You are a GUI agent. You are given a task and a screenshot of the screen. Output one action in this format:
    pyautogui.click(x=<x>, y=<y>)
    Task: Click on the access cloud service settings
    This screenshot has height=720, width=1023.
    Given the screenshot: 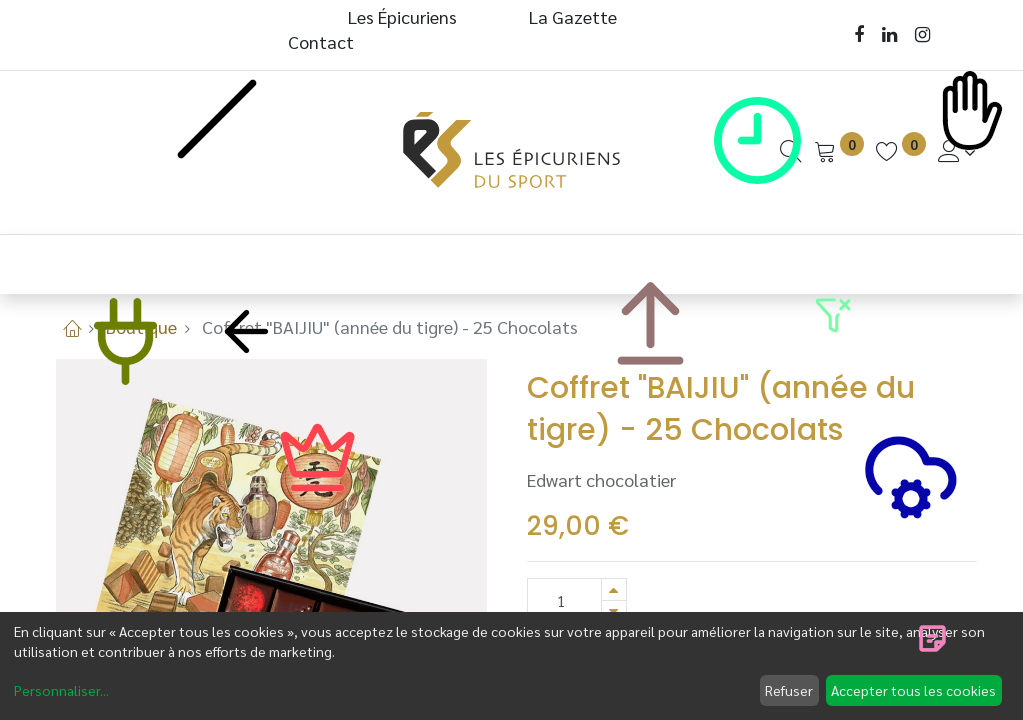 What is the action you would take?
    pyautogui.click(x=911, y=478)
    